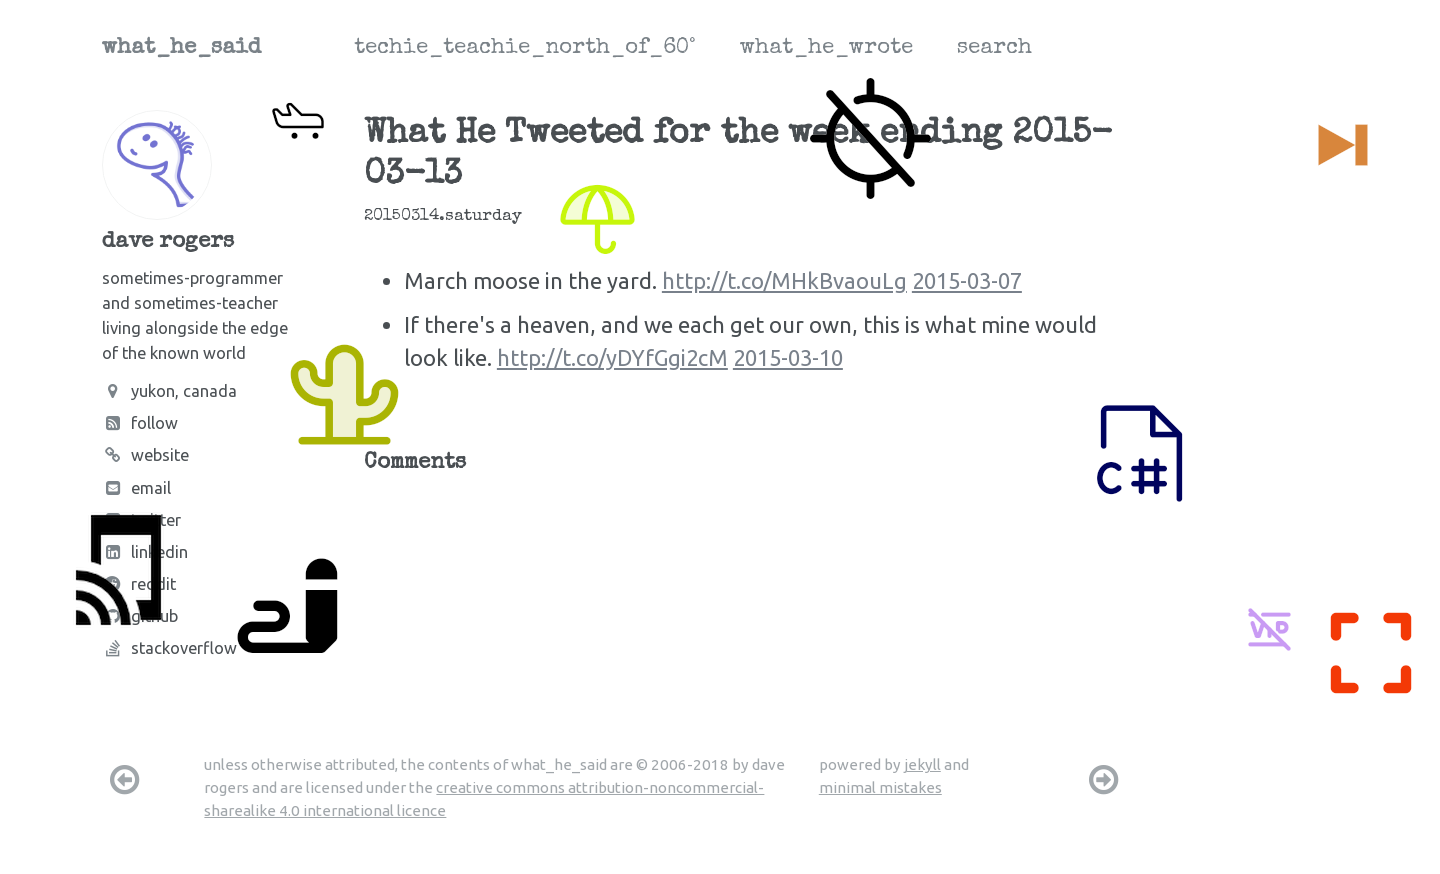 The image size is (1440, 874). Describe the element at coordinates (126, 570) in the screenshot. I see `tap to connect device via NFC or wireless` at that location.